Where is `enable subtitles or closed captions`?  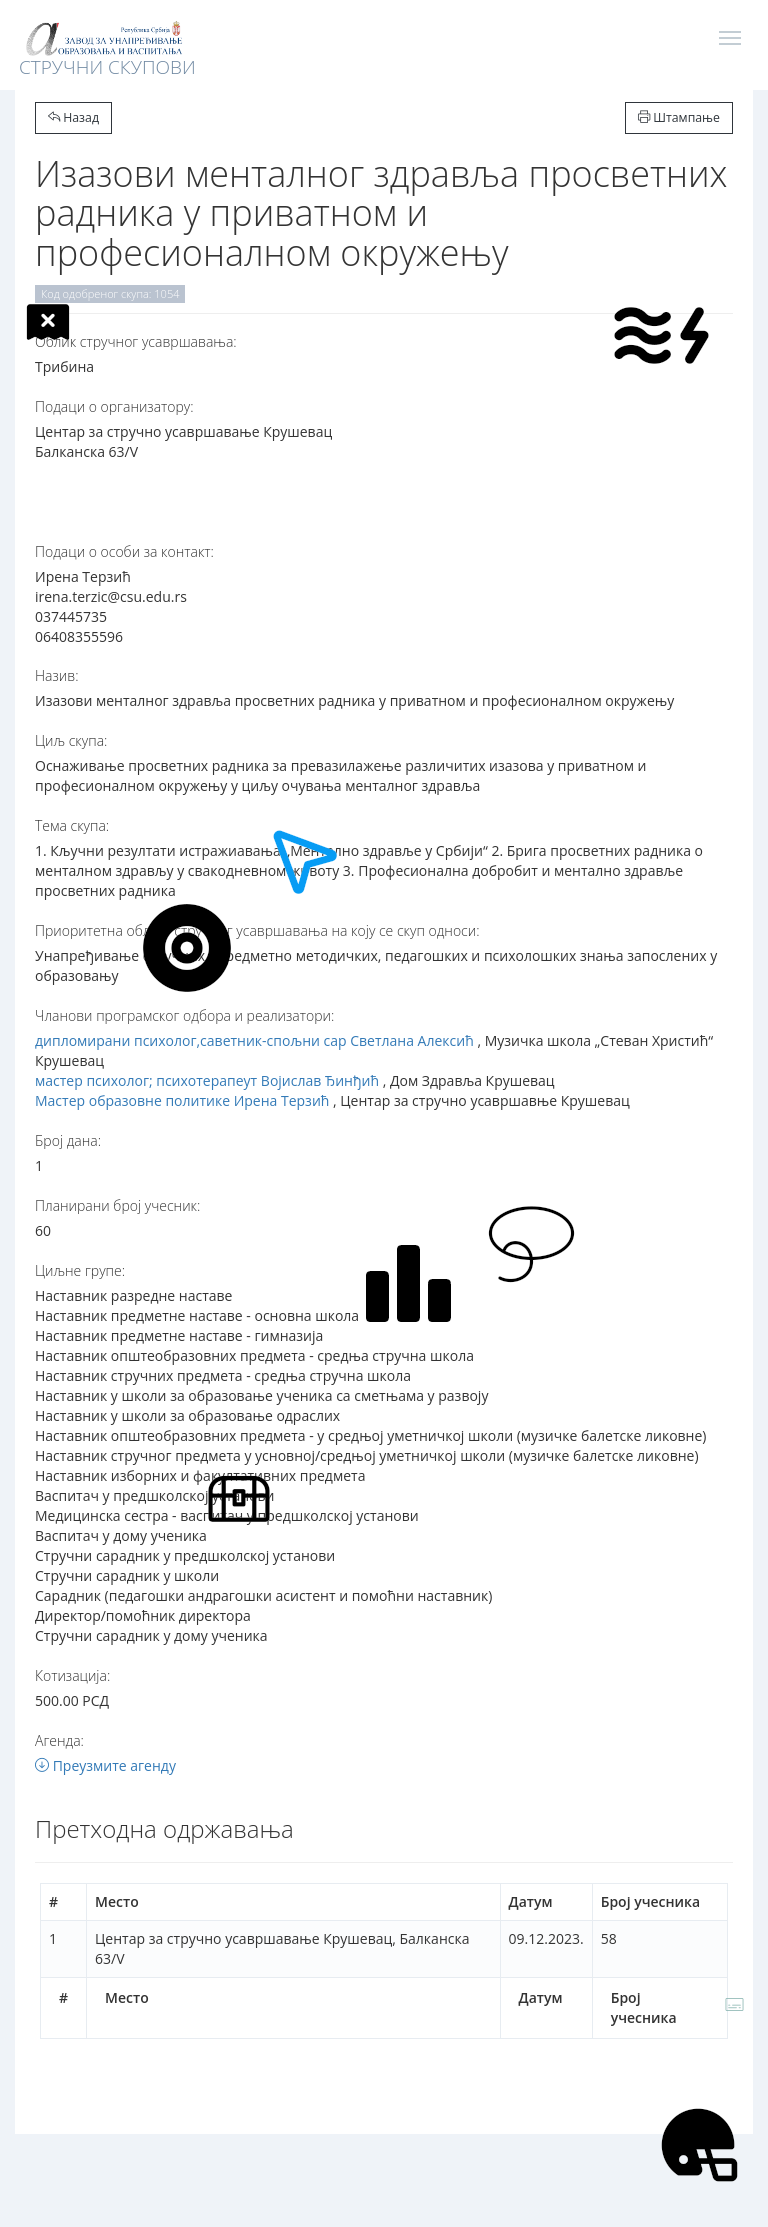 enable subtitles or closed captions is located at coordinates (734, 2004).